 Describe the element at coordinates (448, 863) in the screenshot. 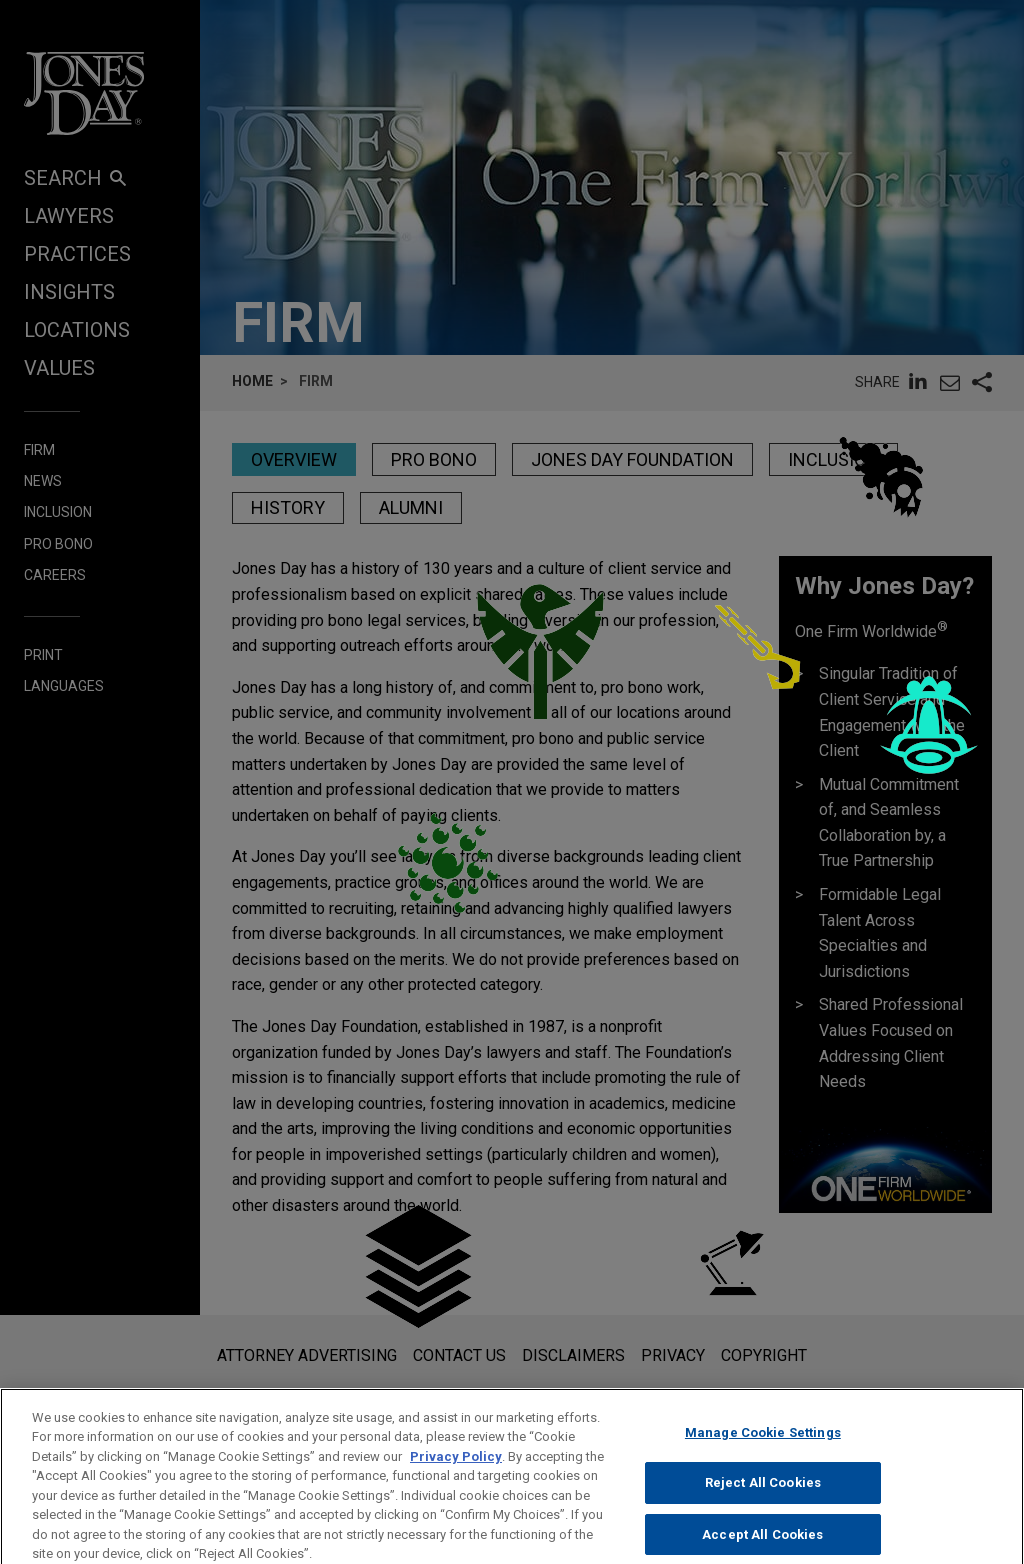

I see `decorative pattern or visual effect option` at that location.